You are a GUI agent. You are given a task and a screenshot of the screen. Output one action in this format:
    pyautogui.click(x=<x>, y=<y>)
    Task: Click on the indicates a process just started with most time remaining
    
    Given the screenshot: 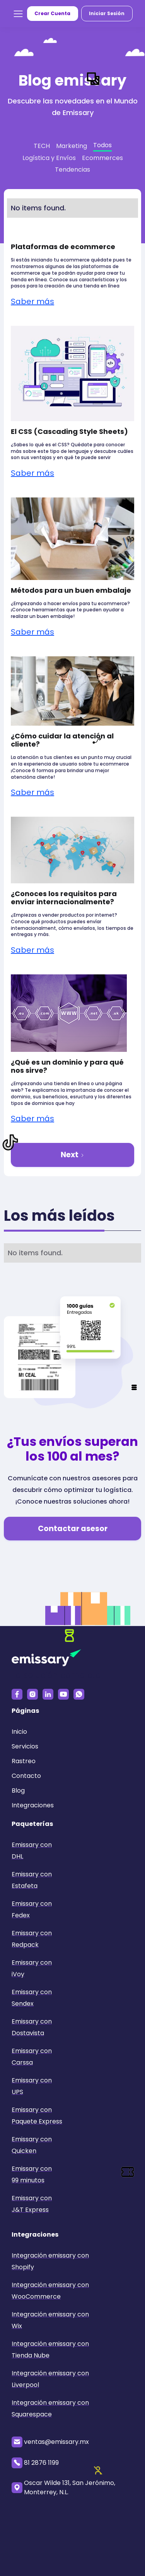 What is the action you would take?
    pyautogui.click(x=69, y=1635)
    